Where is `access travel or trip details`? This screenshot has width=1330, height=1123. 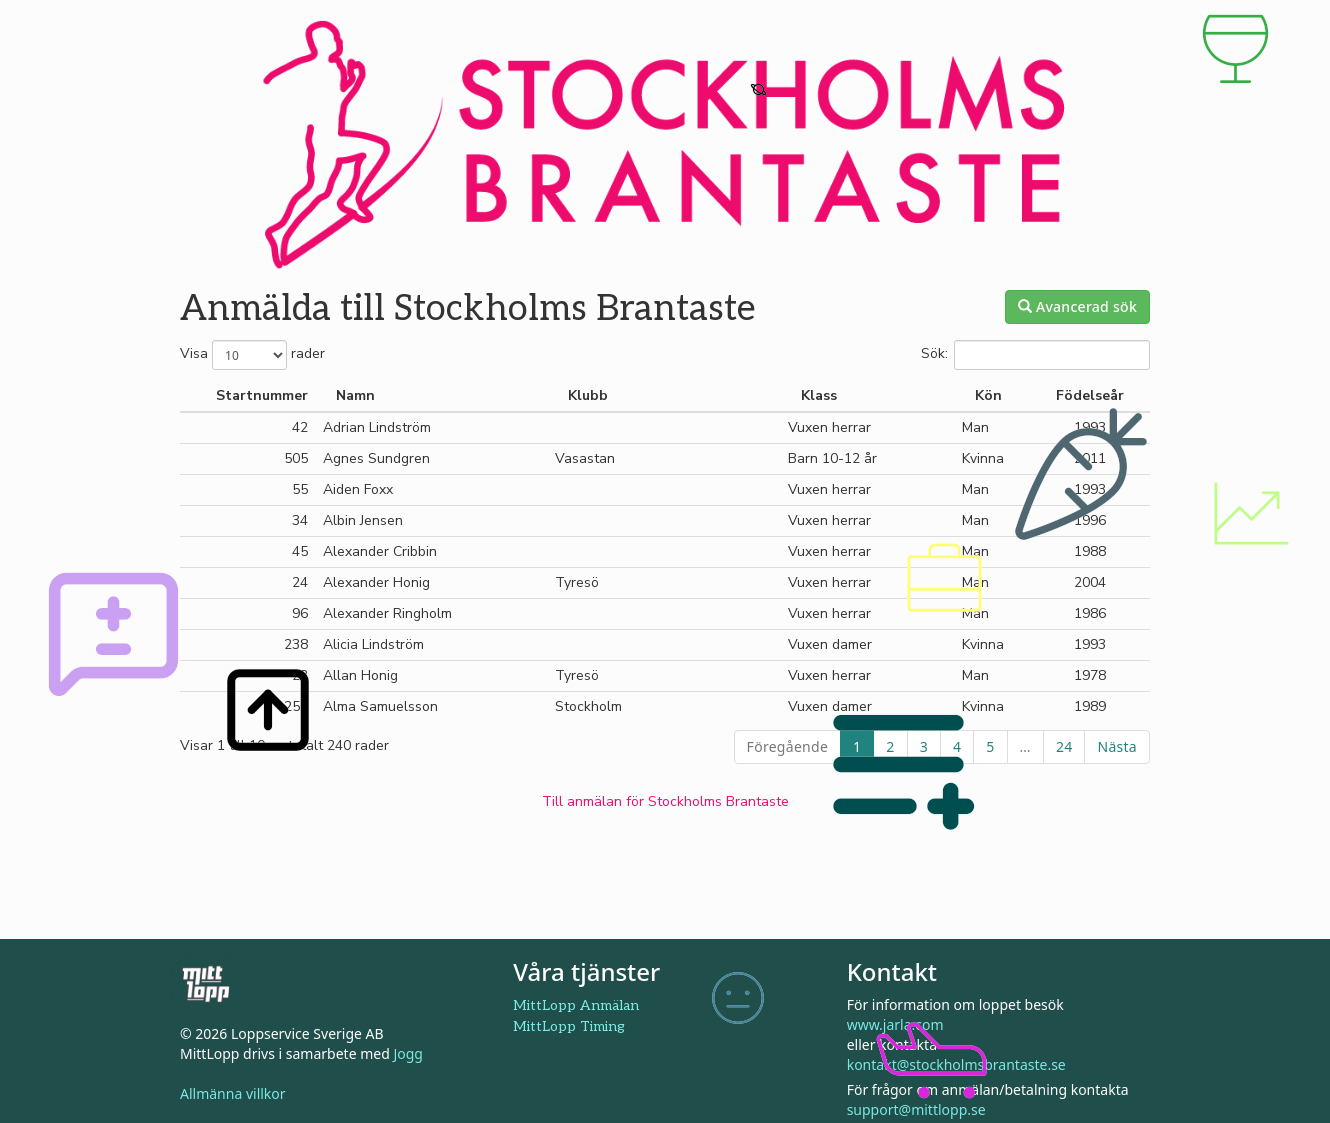 access travel or trip details is located at coordinates (944, 580).